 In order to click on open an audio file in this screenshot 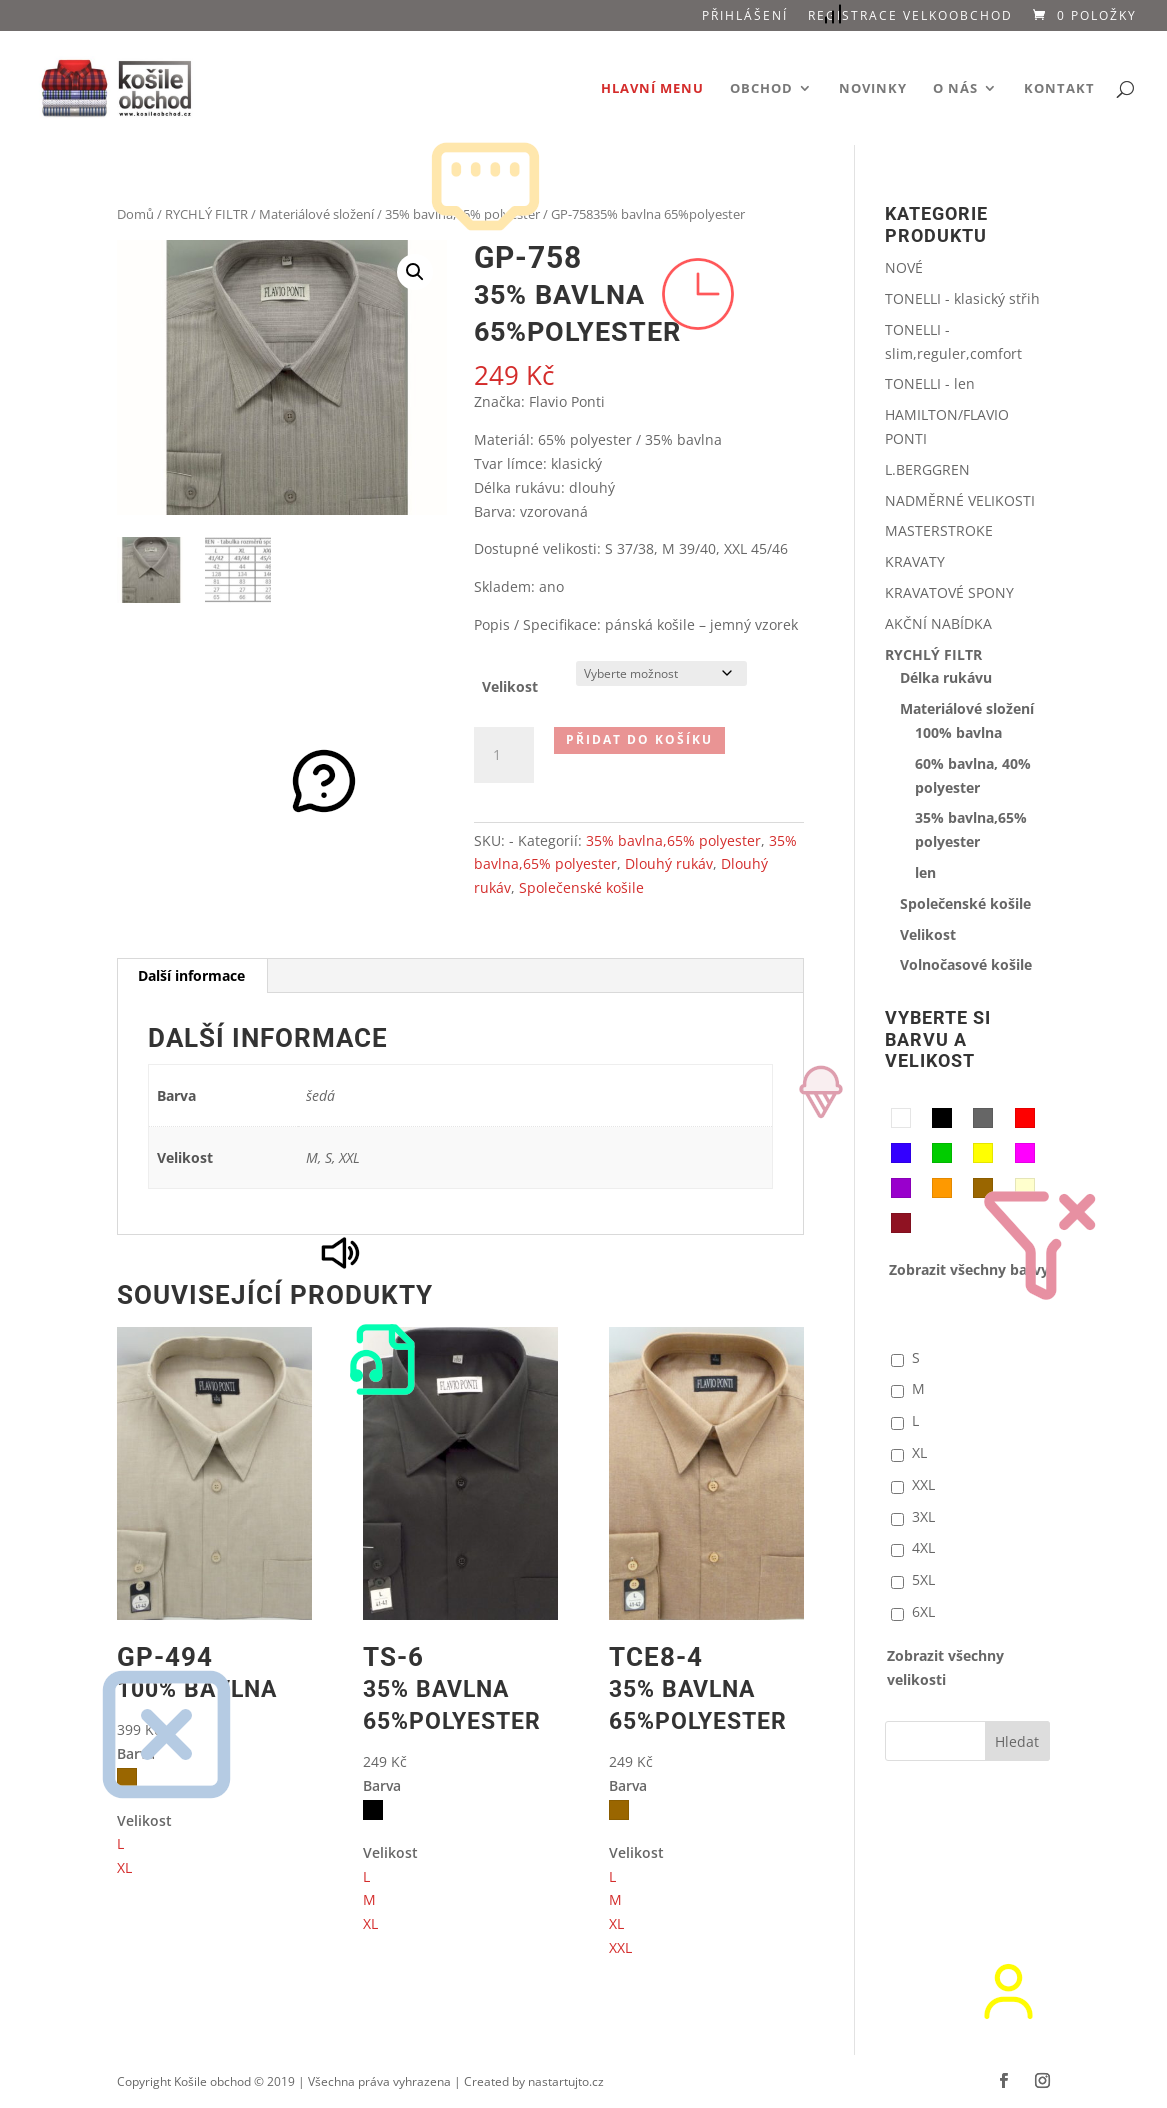, I will do `click(385, 1359)`.